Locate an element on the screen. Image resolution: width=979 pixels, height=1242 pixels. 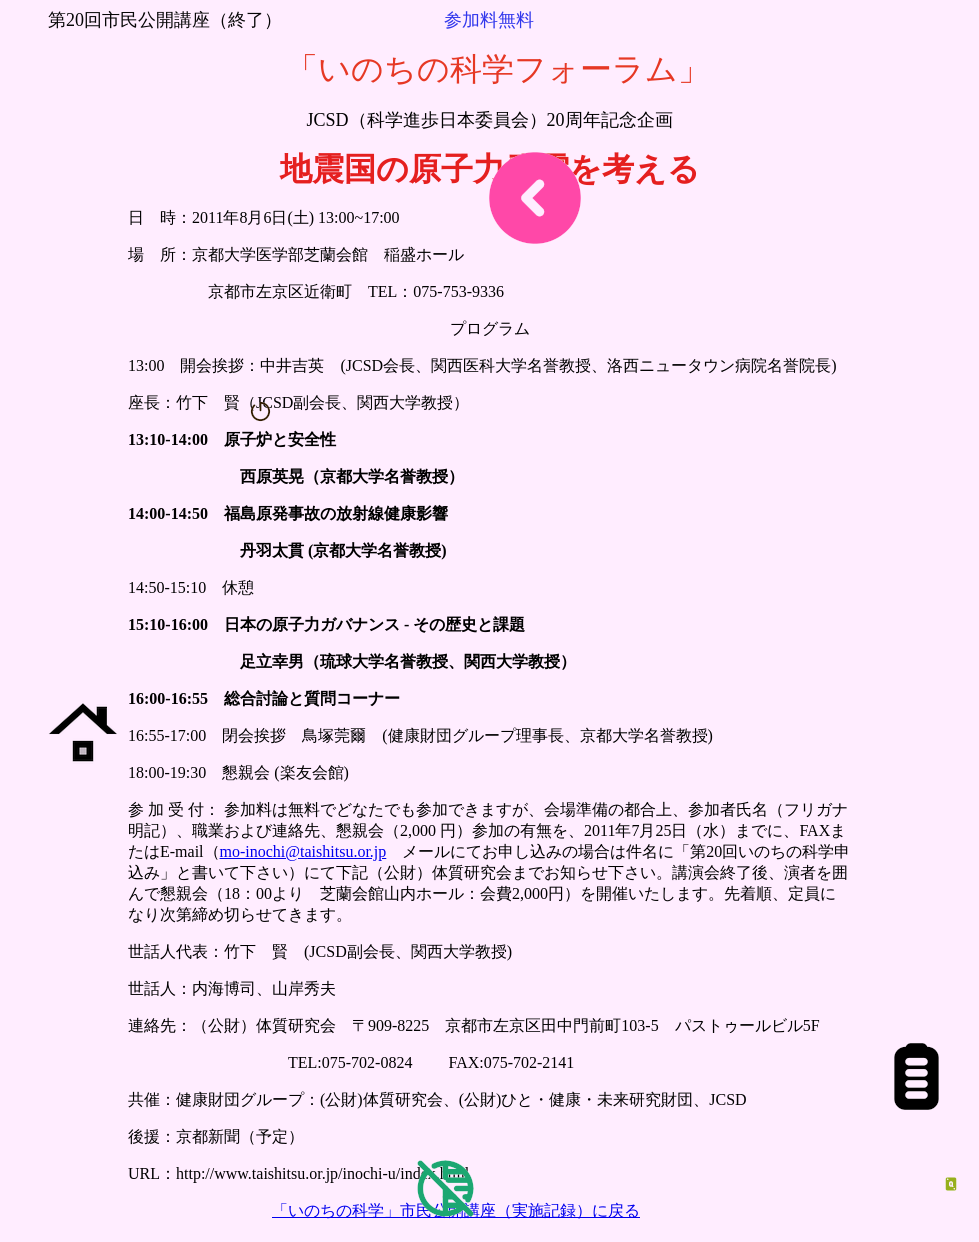
queen playing card in a card game app is located at coordinates (951, 1184).